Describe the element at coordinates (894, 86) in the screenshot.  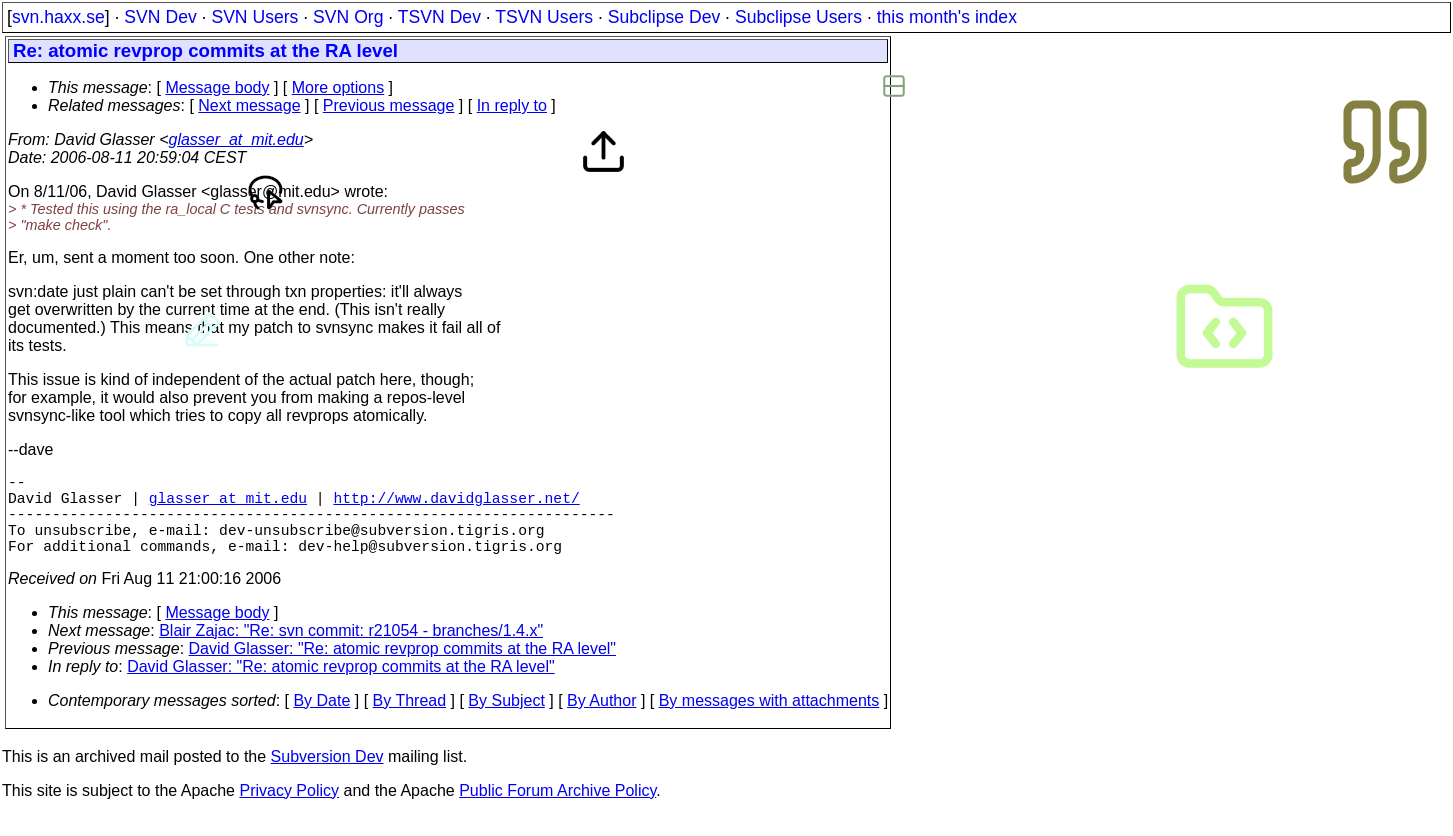
I see `switch to two-row layout view` at that location.